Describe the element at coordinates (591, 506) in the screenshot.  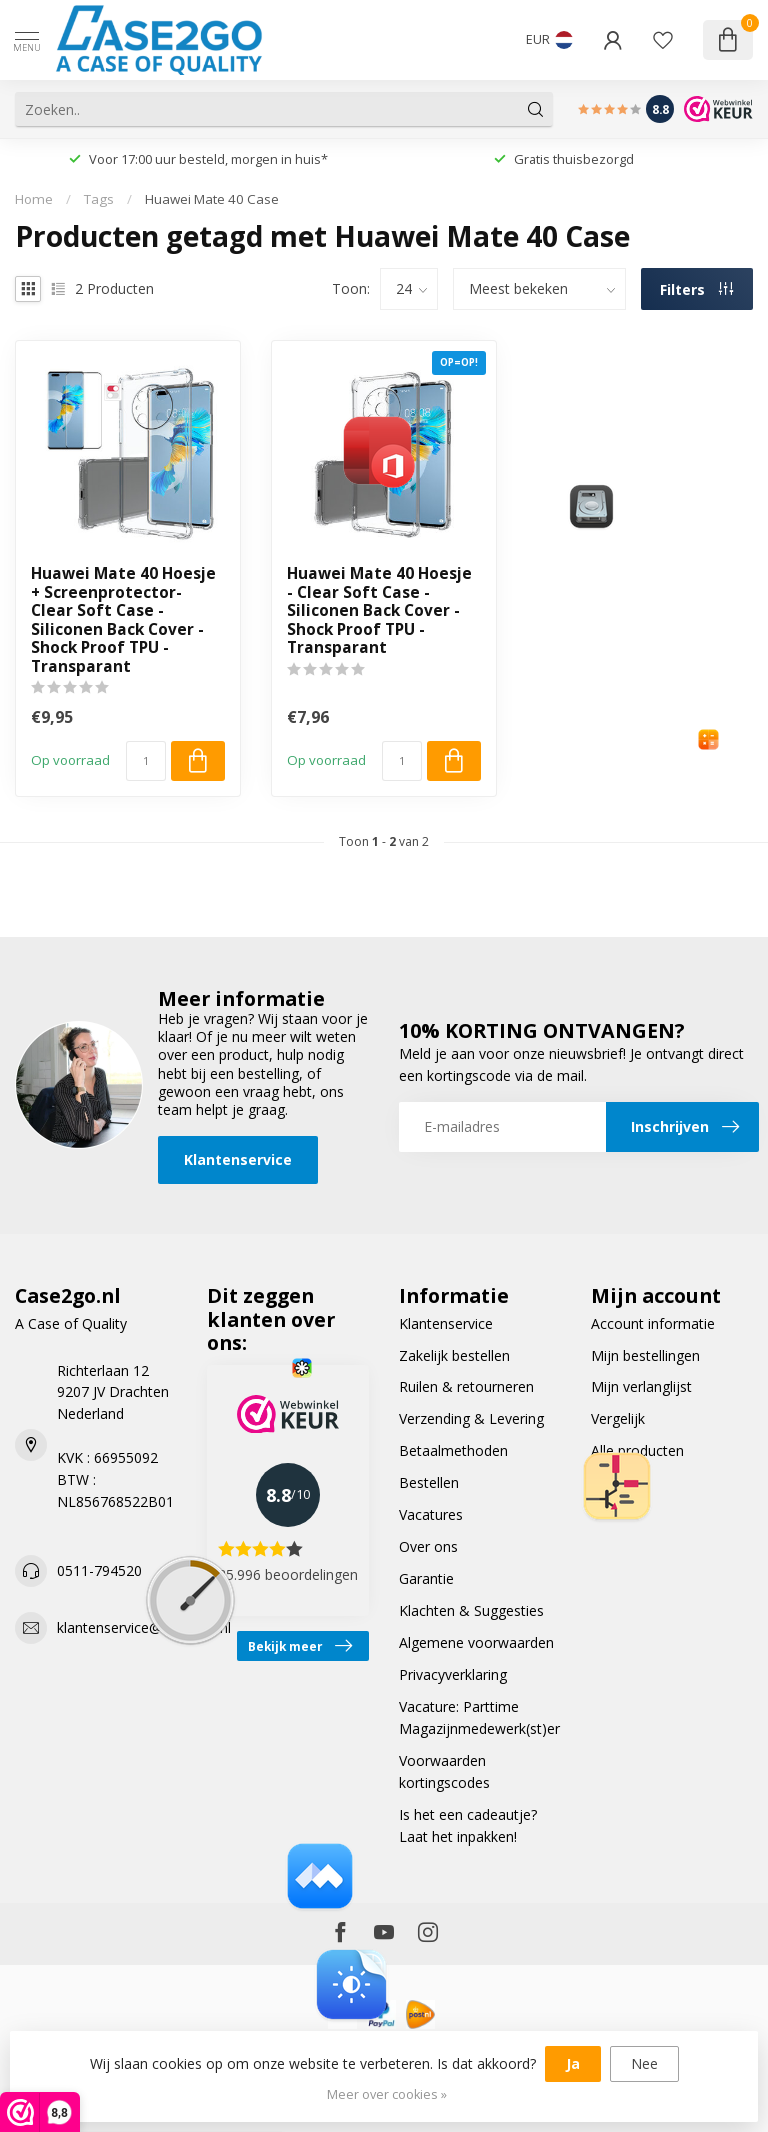
I see `open disk utility to manage storage drives` at that location.